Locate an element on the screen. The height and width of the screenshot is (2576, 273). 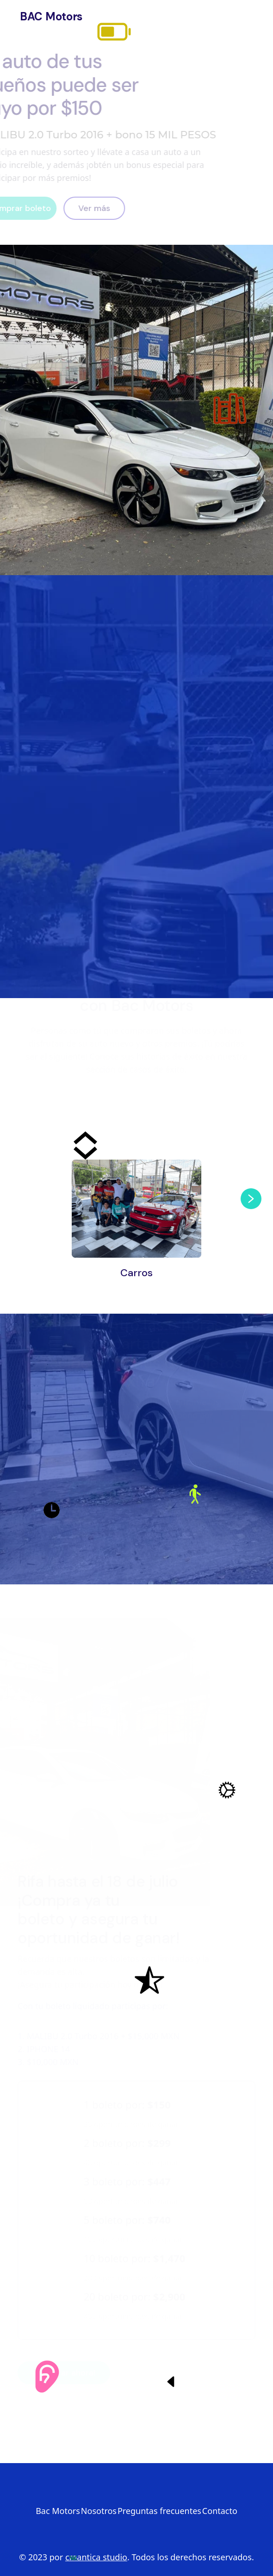
indicates a partial or half-star rating is located at coordinates (149, 1980).